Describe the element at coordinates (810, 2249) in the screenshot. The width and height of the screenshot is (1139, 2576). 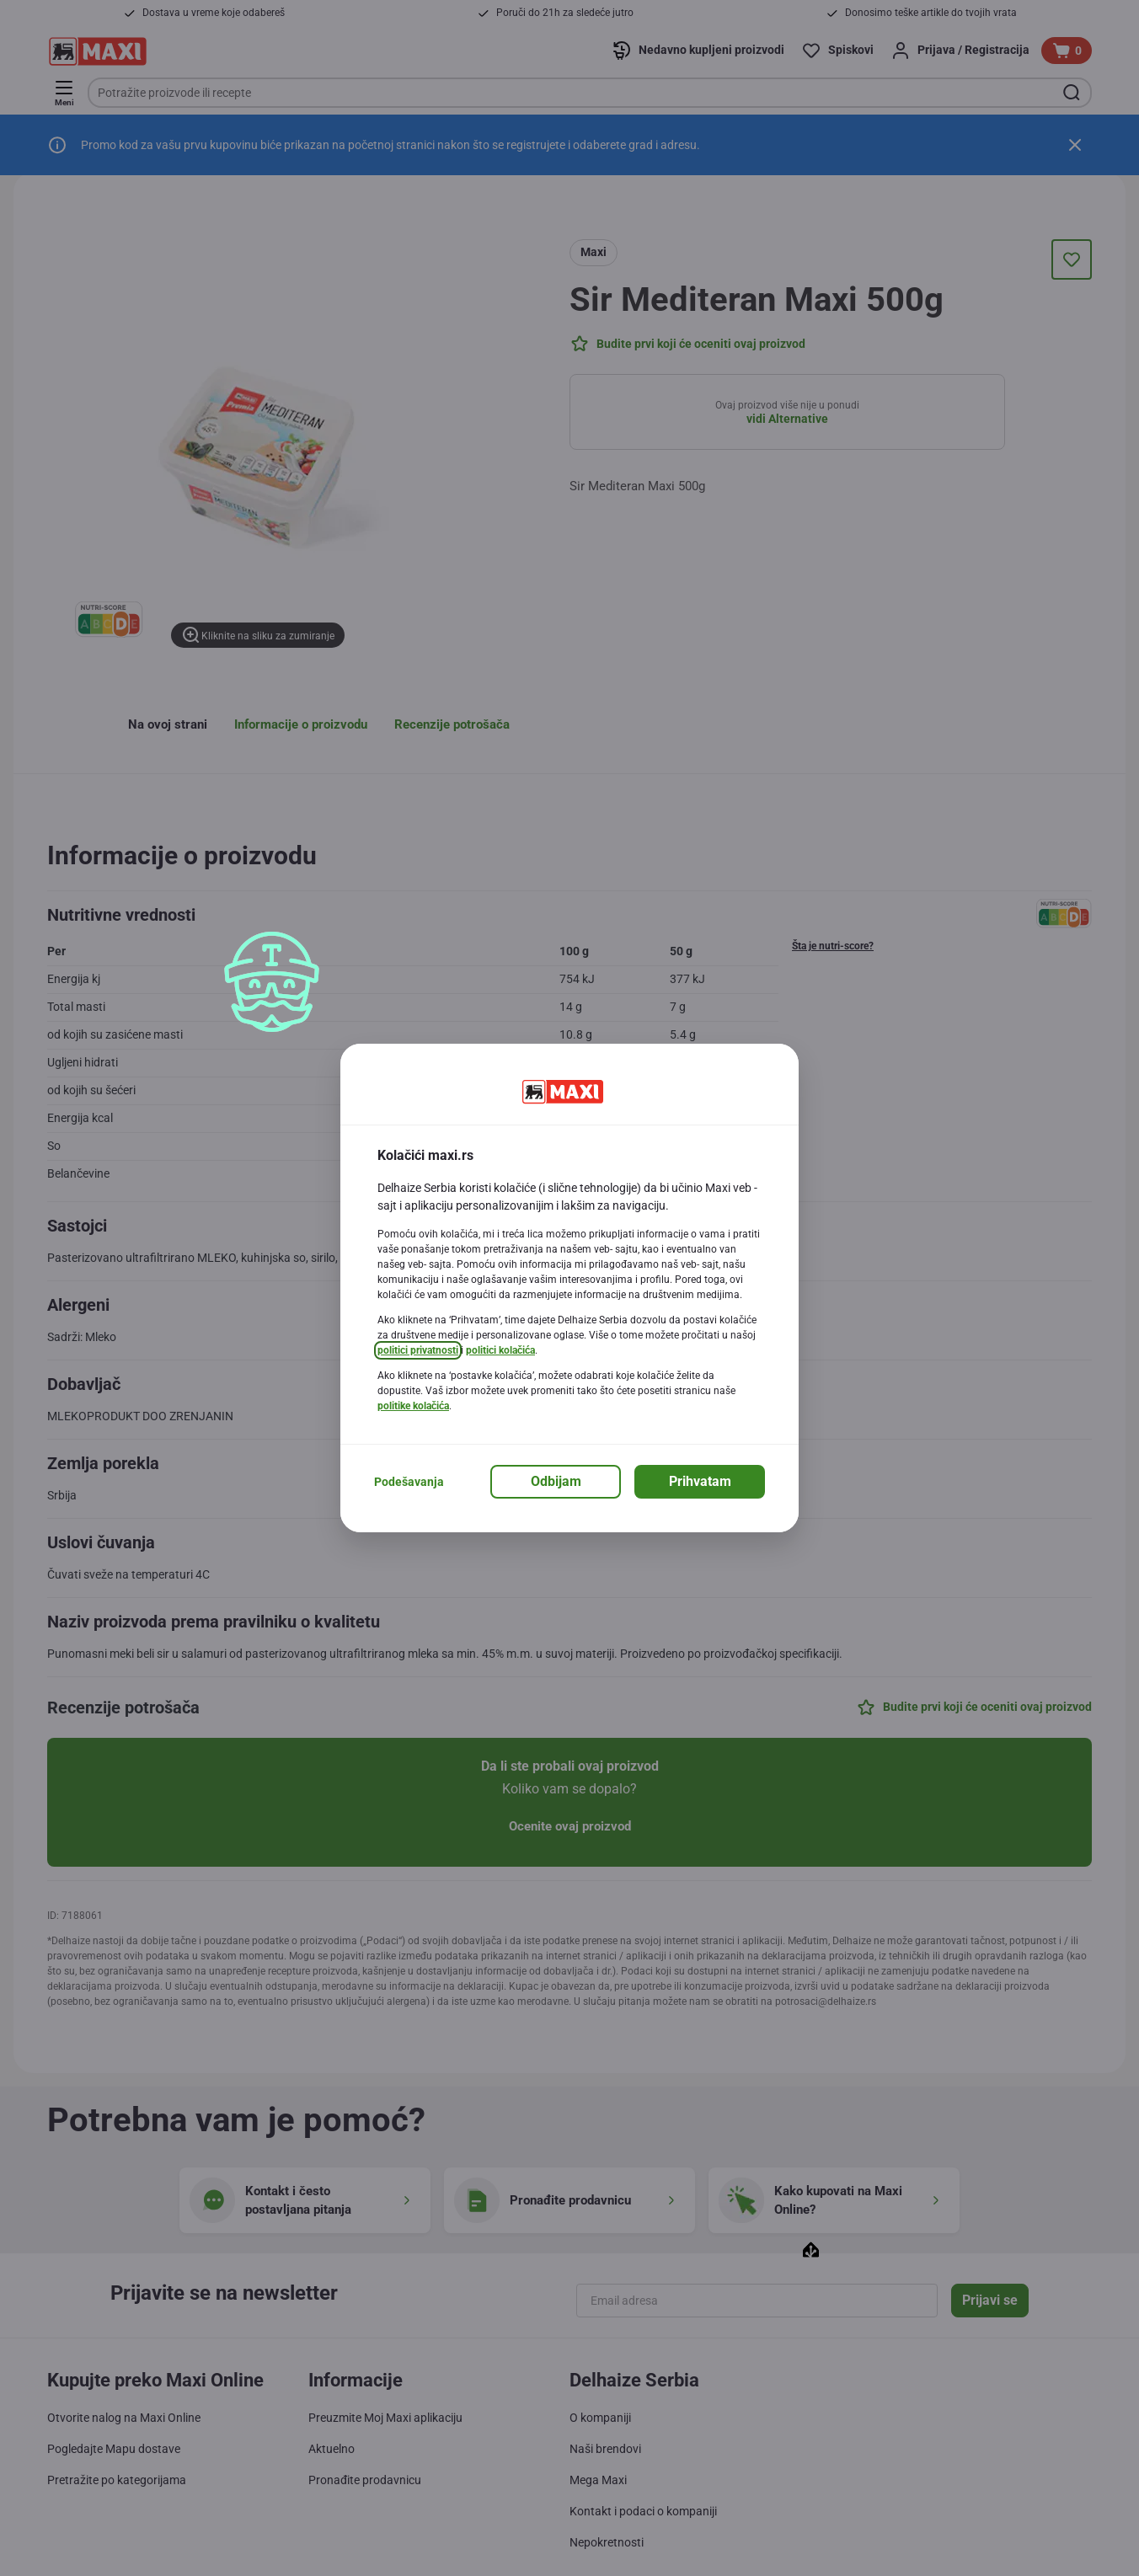
I see `open Home Assistant app` at that location.